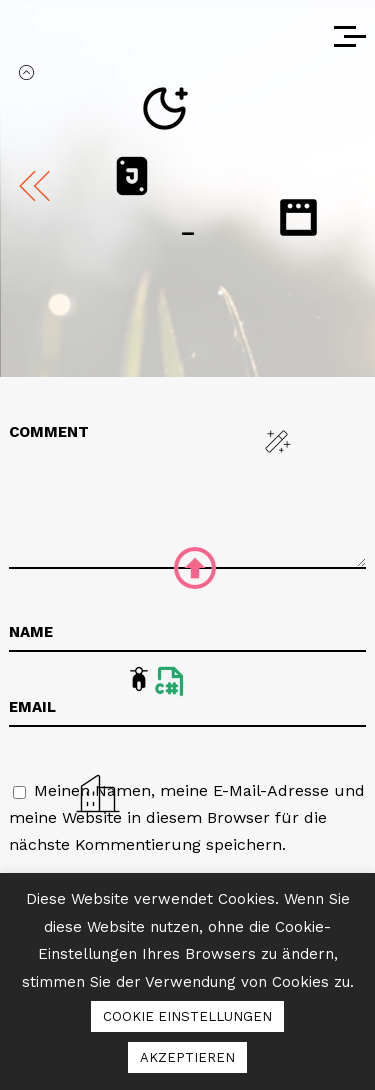  I want to click on scroll to top of page, so click(195, 568).